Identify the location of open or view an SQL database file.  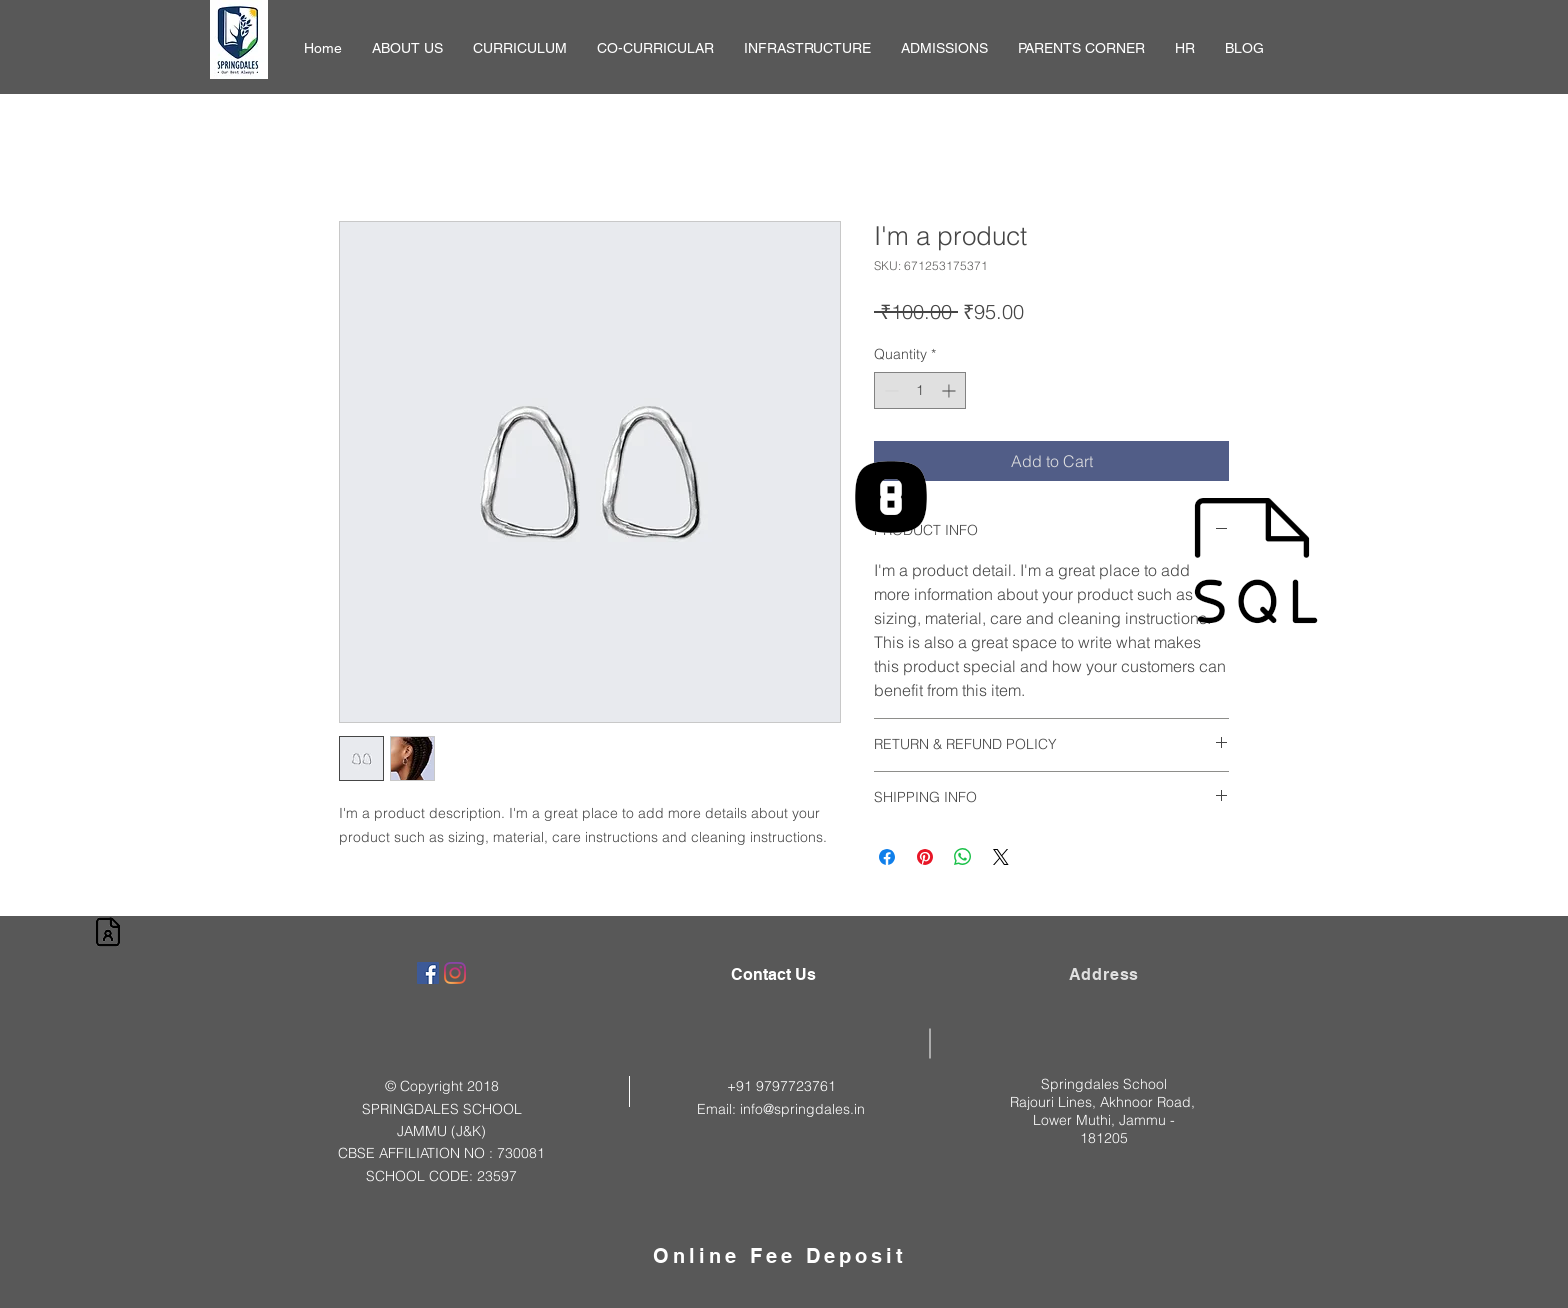
(1252, 566).